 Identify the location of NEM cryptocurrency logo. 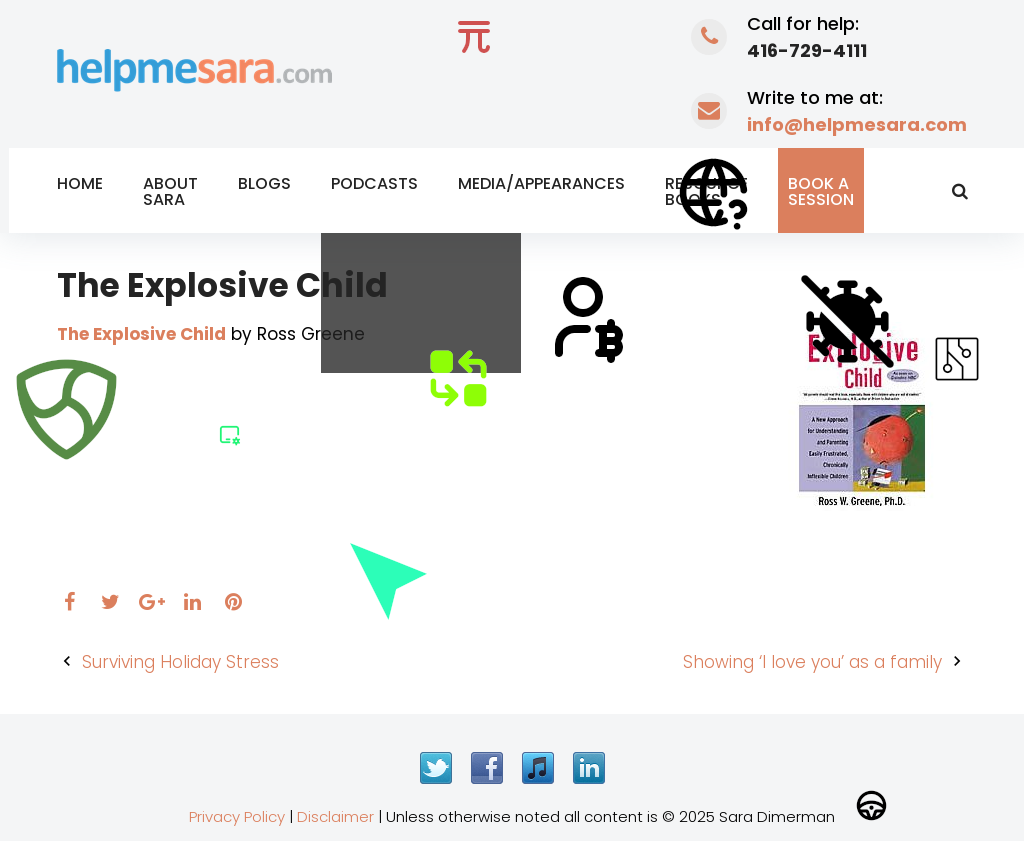
(66, 409).